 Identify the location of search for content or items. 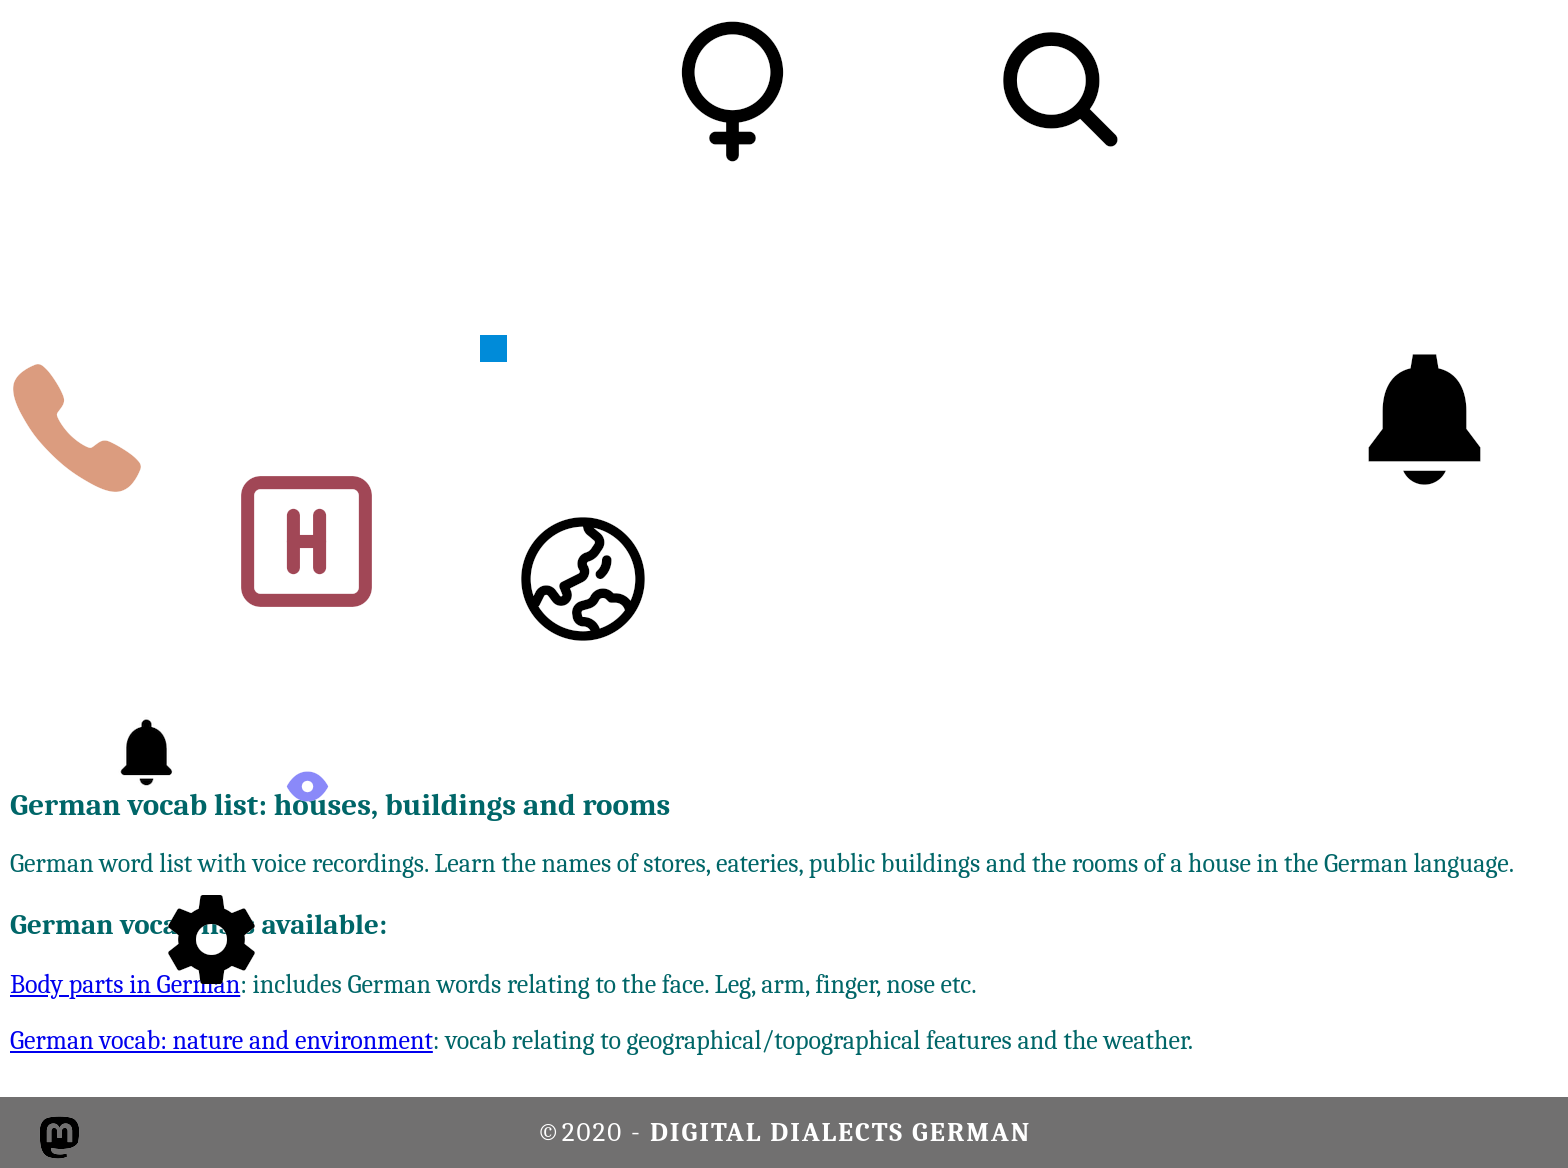
(1060, 89).